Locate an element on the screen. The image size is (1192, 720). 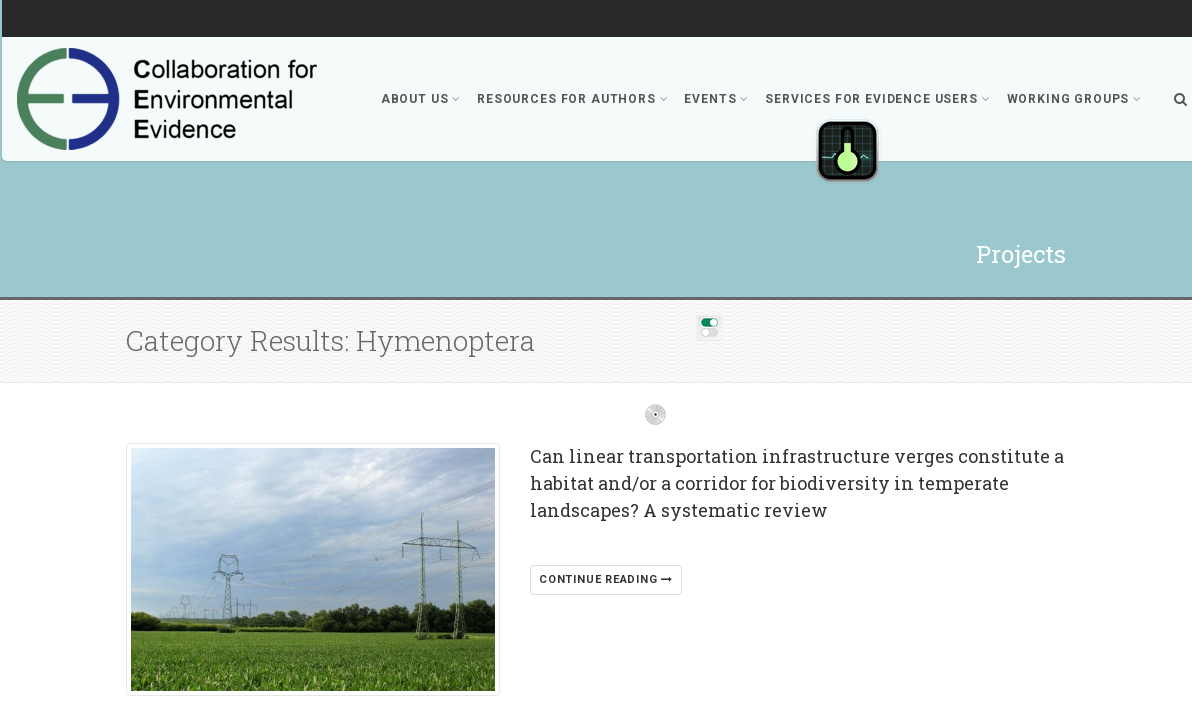
open gnome tweaks to customize desktop settings is located at coordinates (709, 327).